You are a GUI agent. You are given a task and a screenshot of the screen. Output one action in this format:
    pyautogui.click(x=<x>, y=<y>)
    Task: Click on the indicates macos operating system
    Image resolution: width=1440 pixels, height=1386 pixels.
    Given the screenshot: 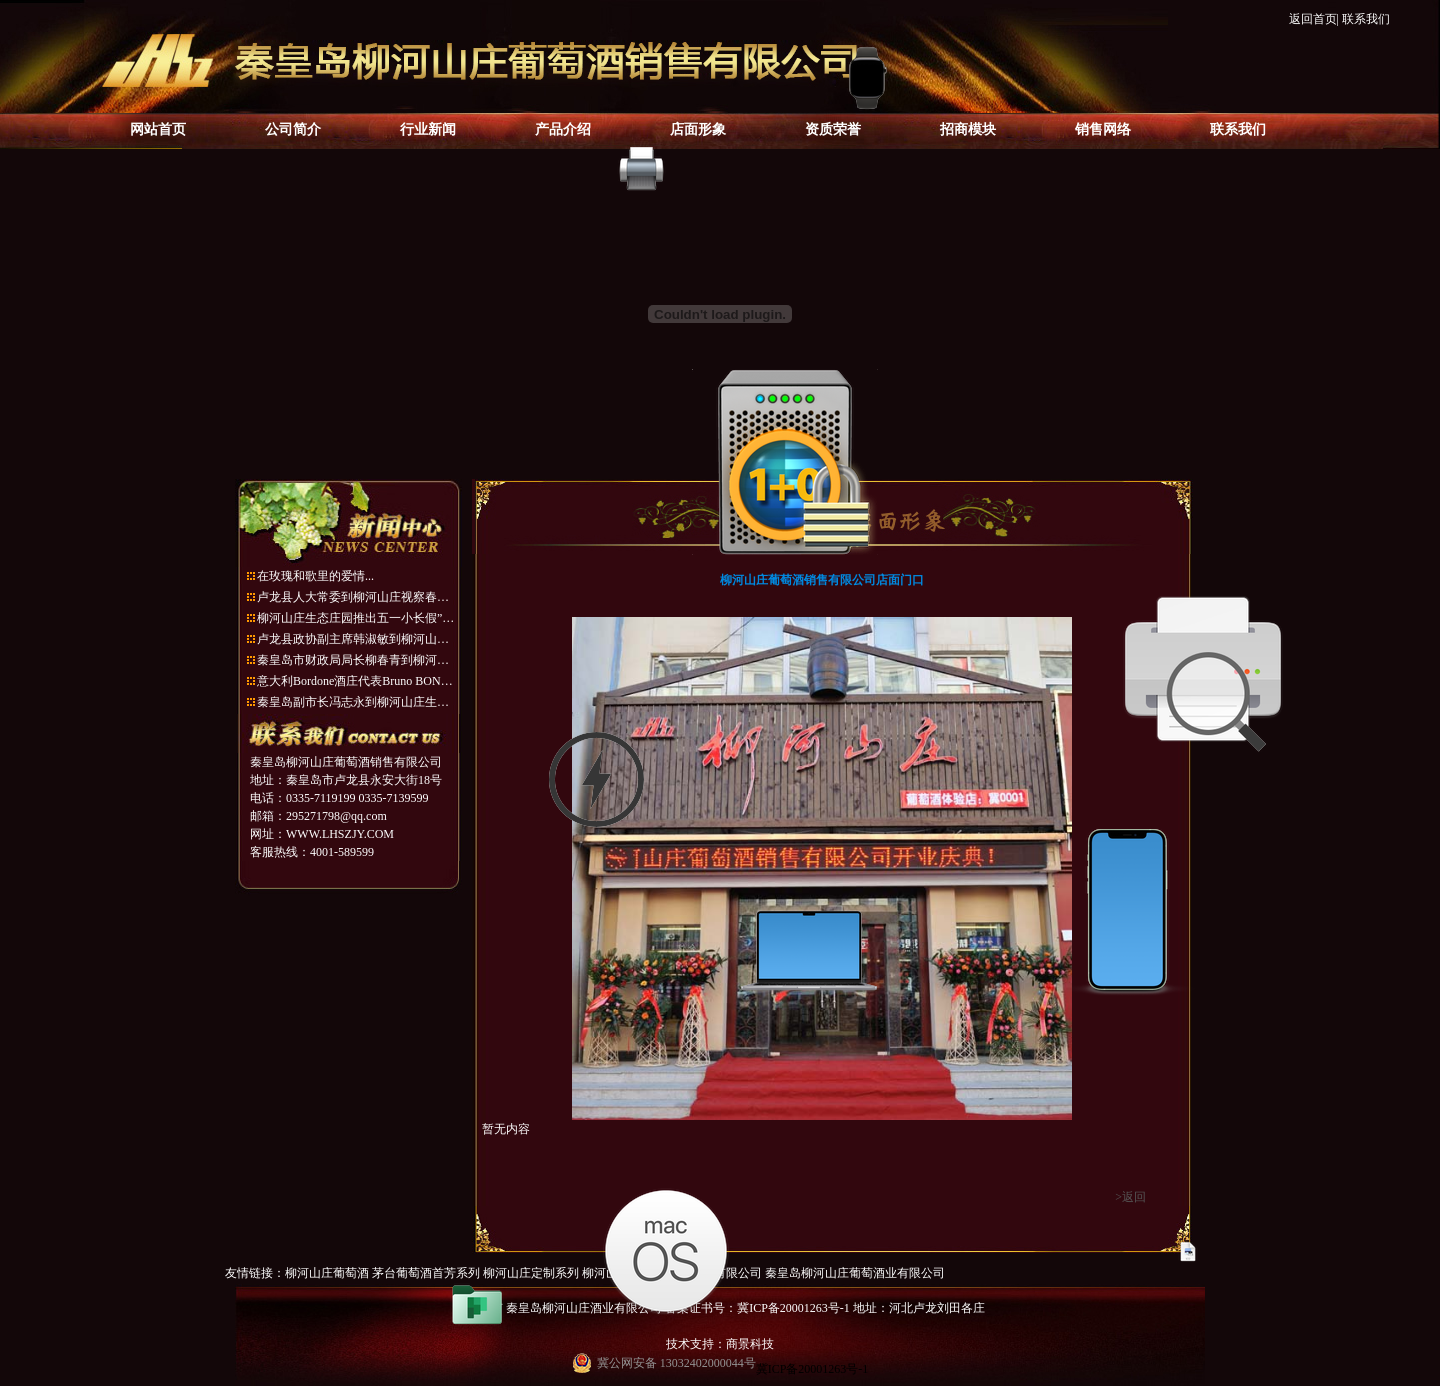 What is the action you would take?
    pyautogui.click(x=666, y=1251)
    